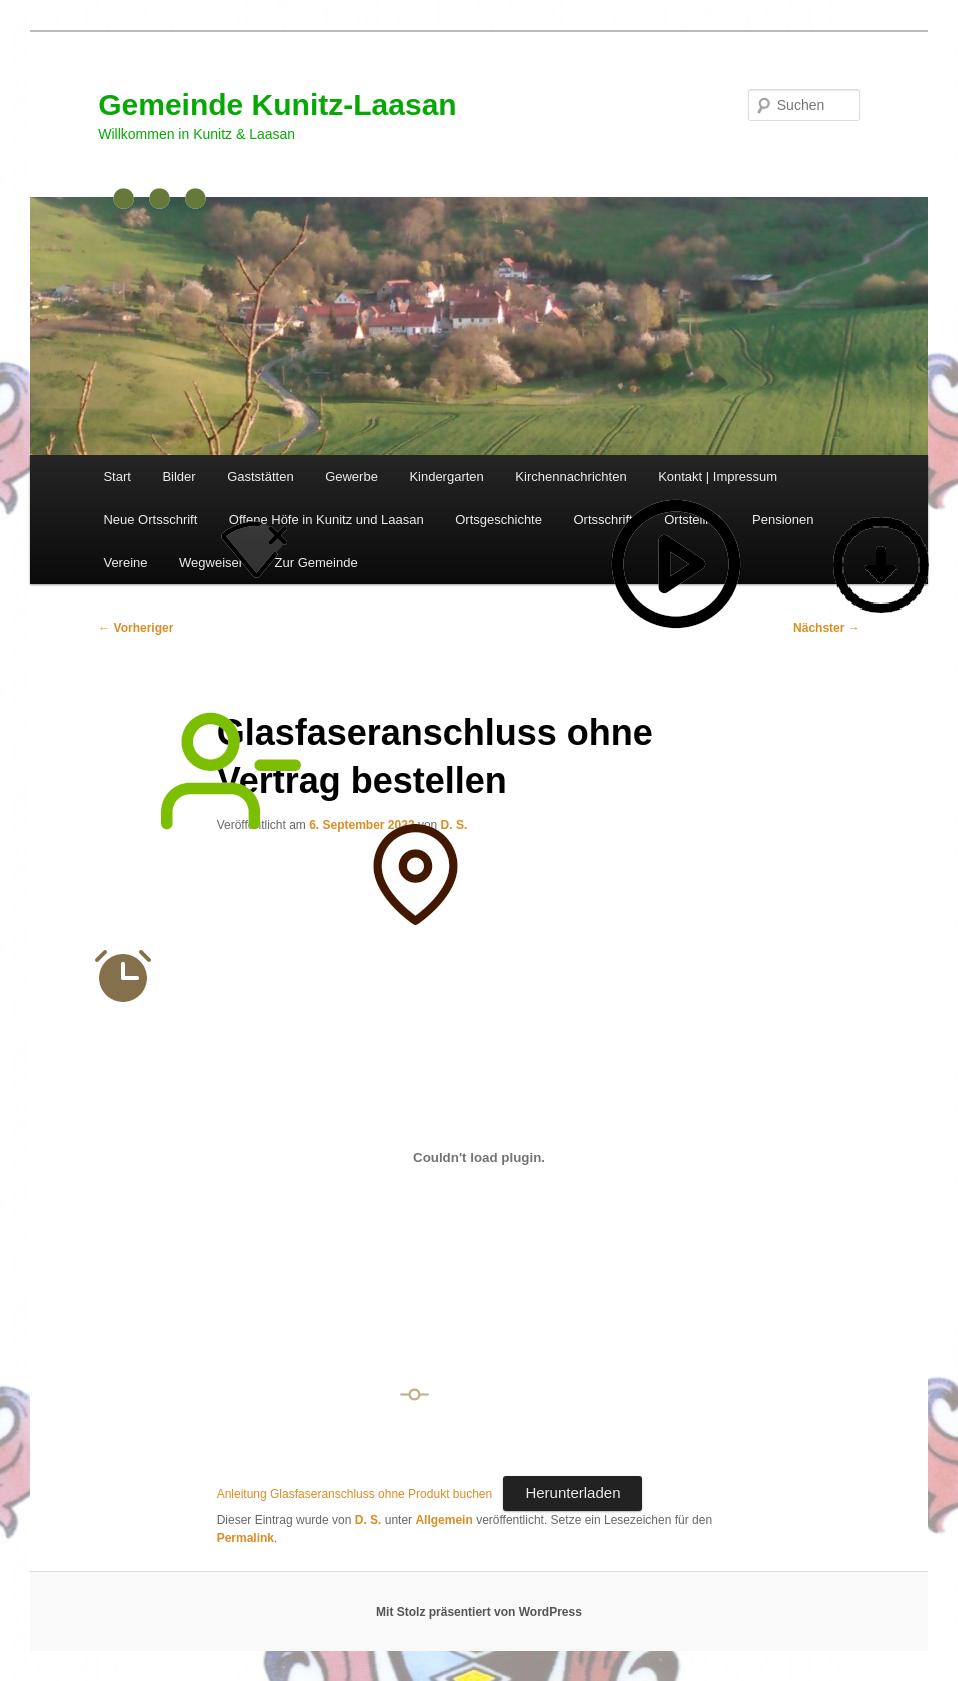 The width and height of the screenshot is (958, 1681). I want to click on wifi connection unavailable or disconnected, so click(256, 549).